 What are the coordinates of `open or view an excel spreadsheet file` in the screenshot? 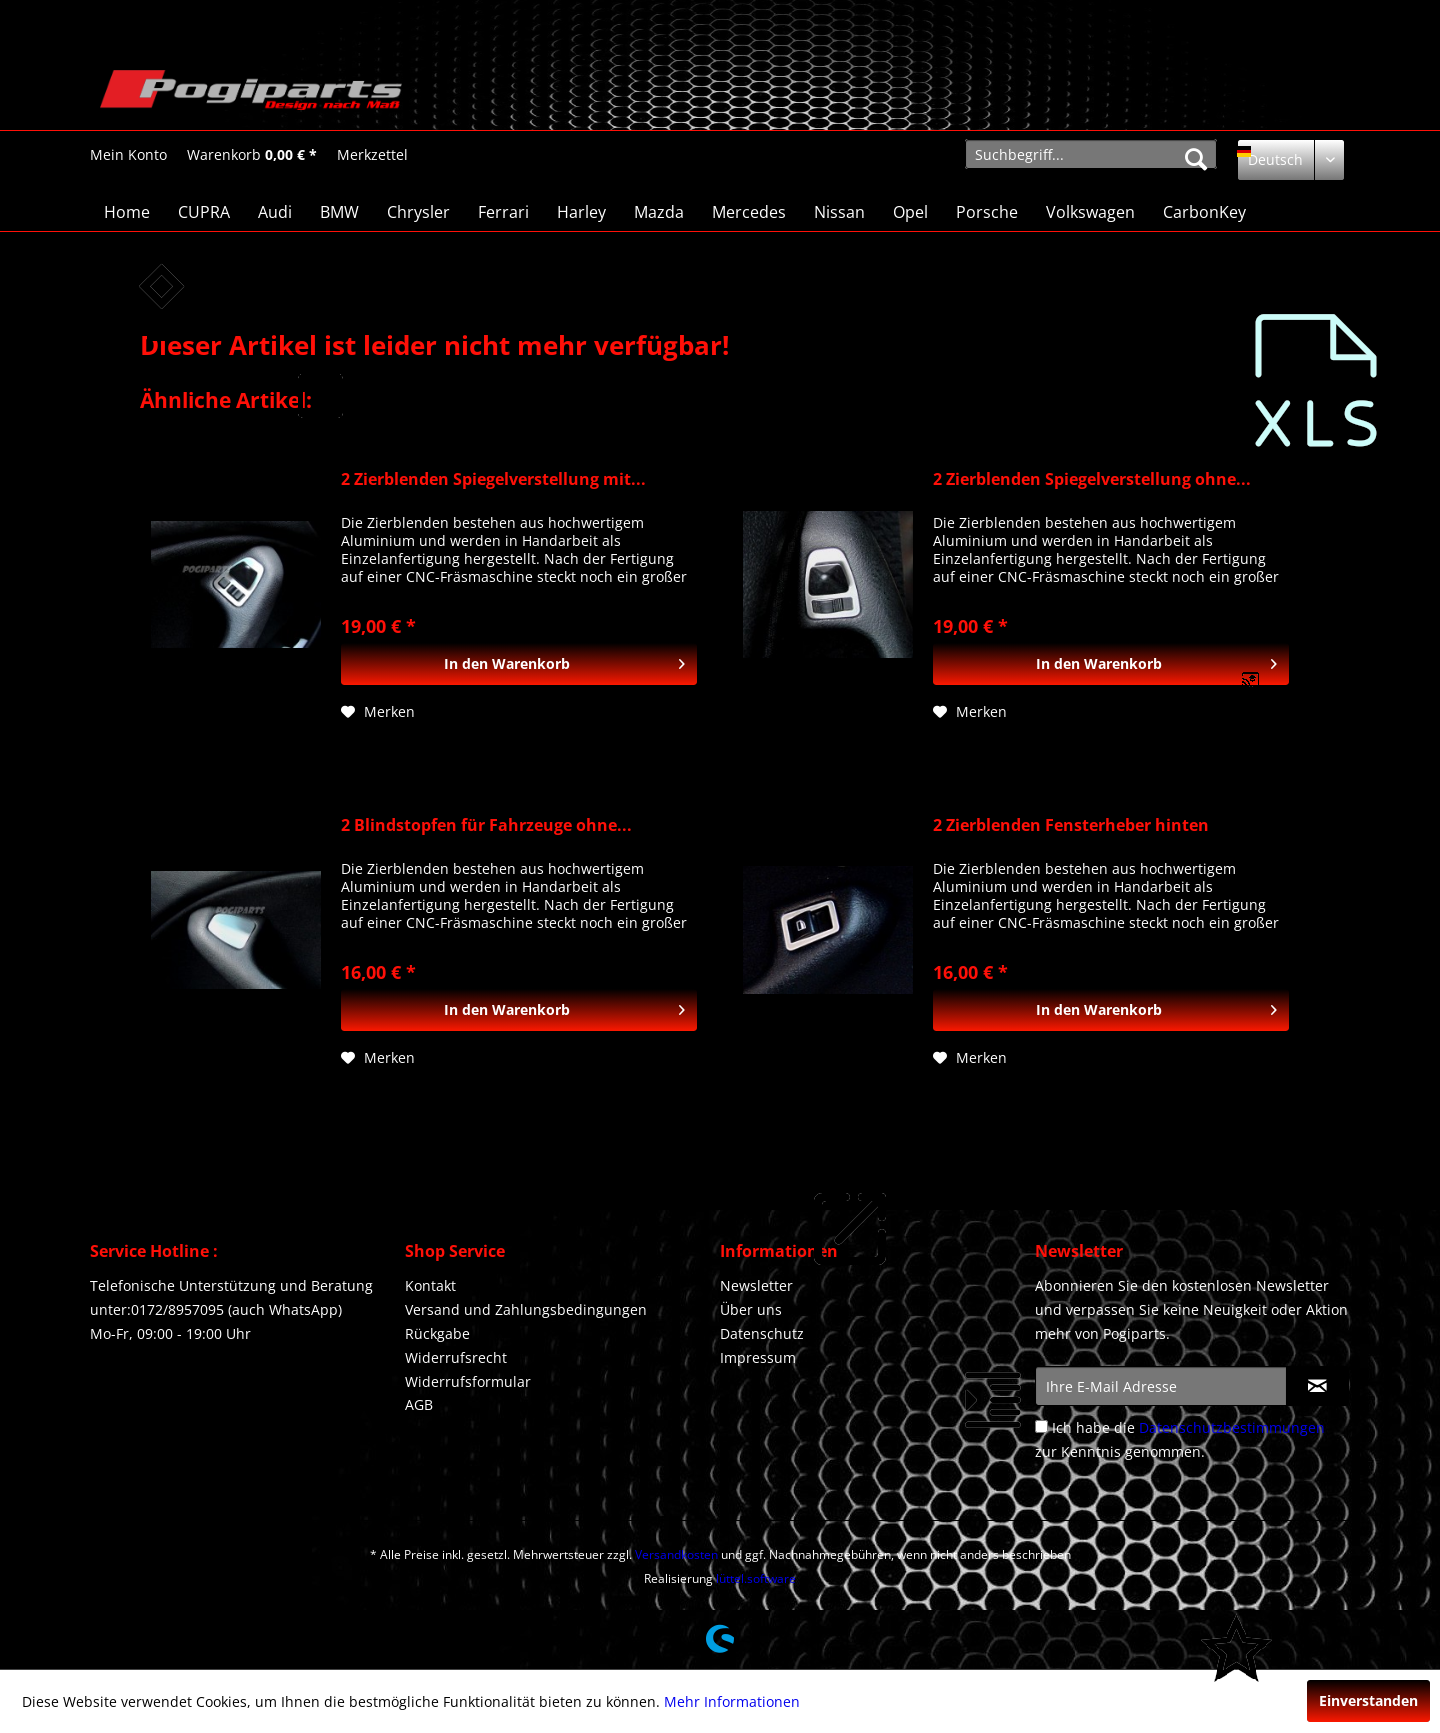 It's located at (1316, 386).